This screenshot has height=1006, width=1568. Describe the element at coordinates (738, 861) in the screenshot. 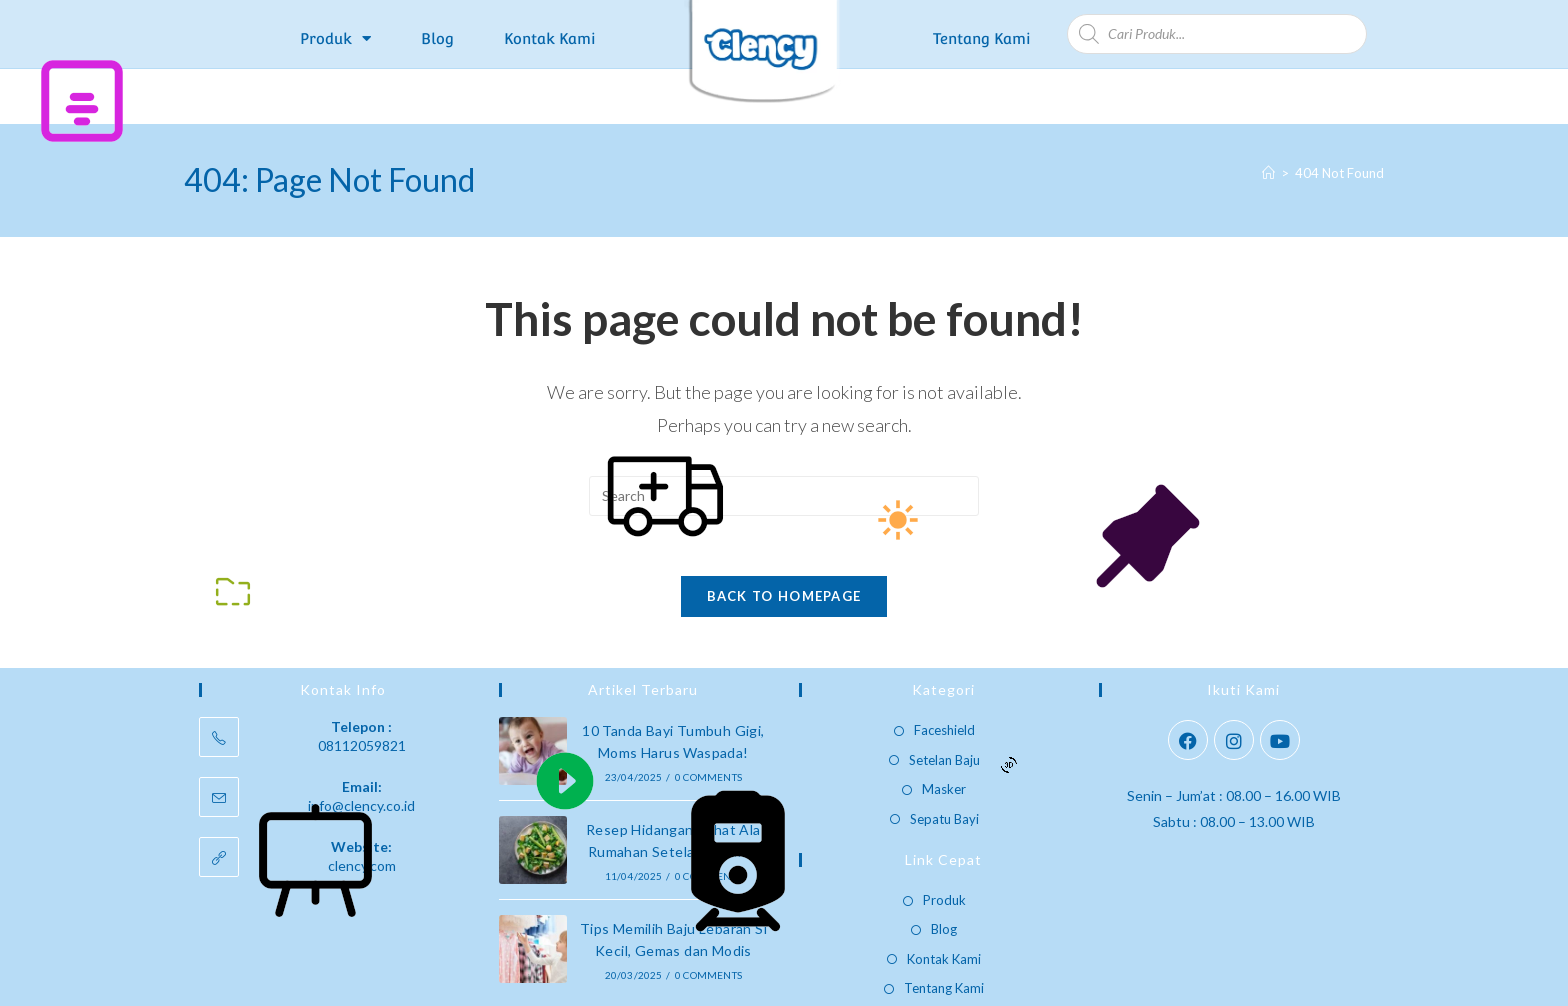

I see `access train schedules or rail transit options` at that location.